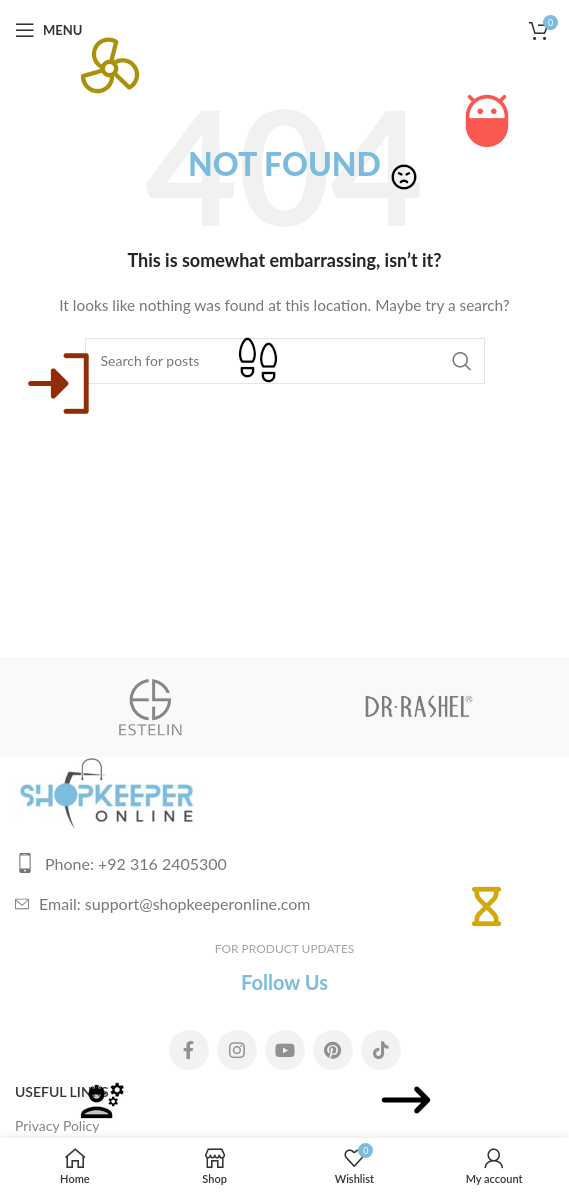 This screenshot has width=569, height=1193. I want to click on select angry reaction or emoji, so click(404, 177).